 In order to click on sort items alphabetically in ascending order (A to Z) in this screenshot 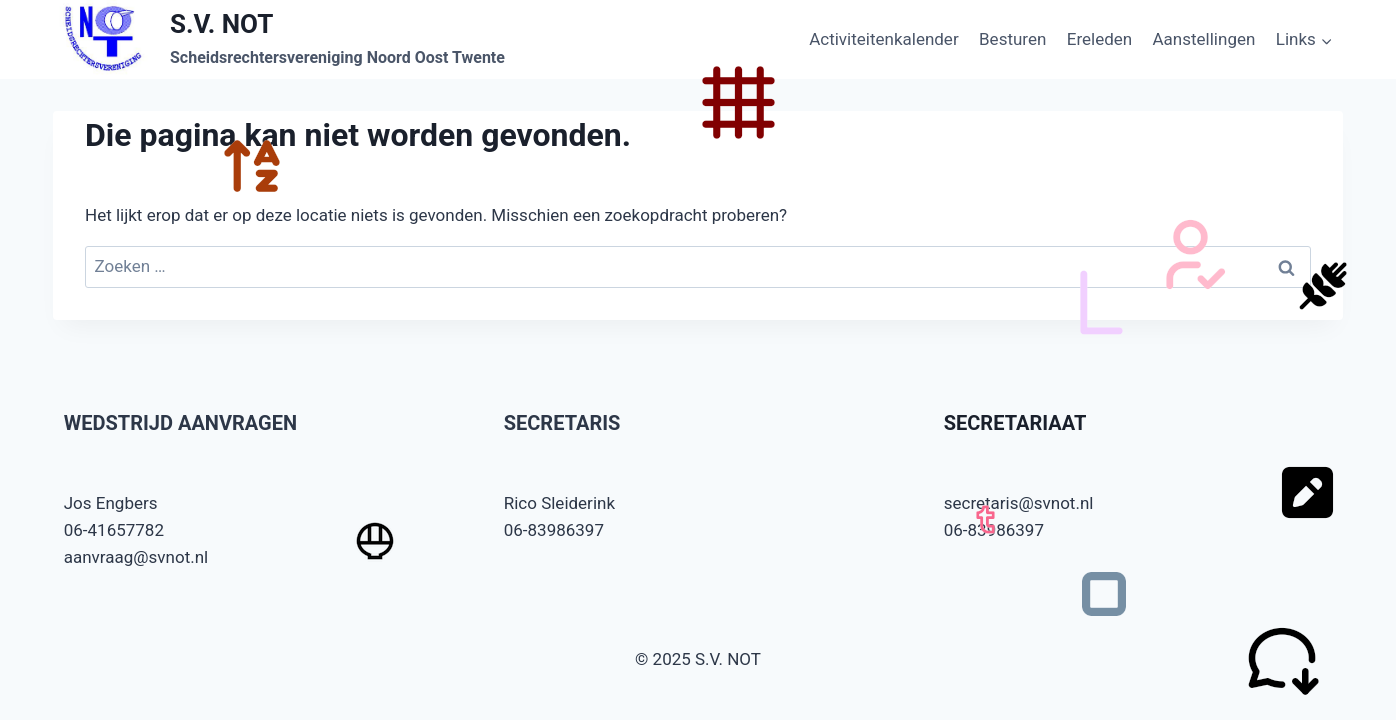, I will do `click(252, 166)`.